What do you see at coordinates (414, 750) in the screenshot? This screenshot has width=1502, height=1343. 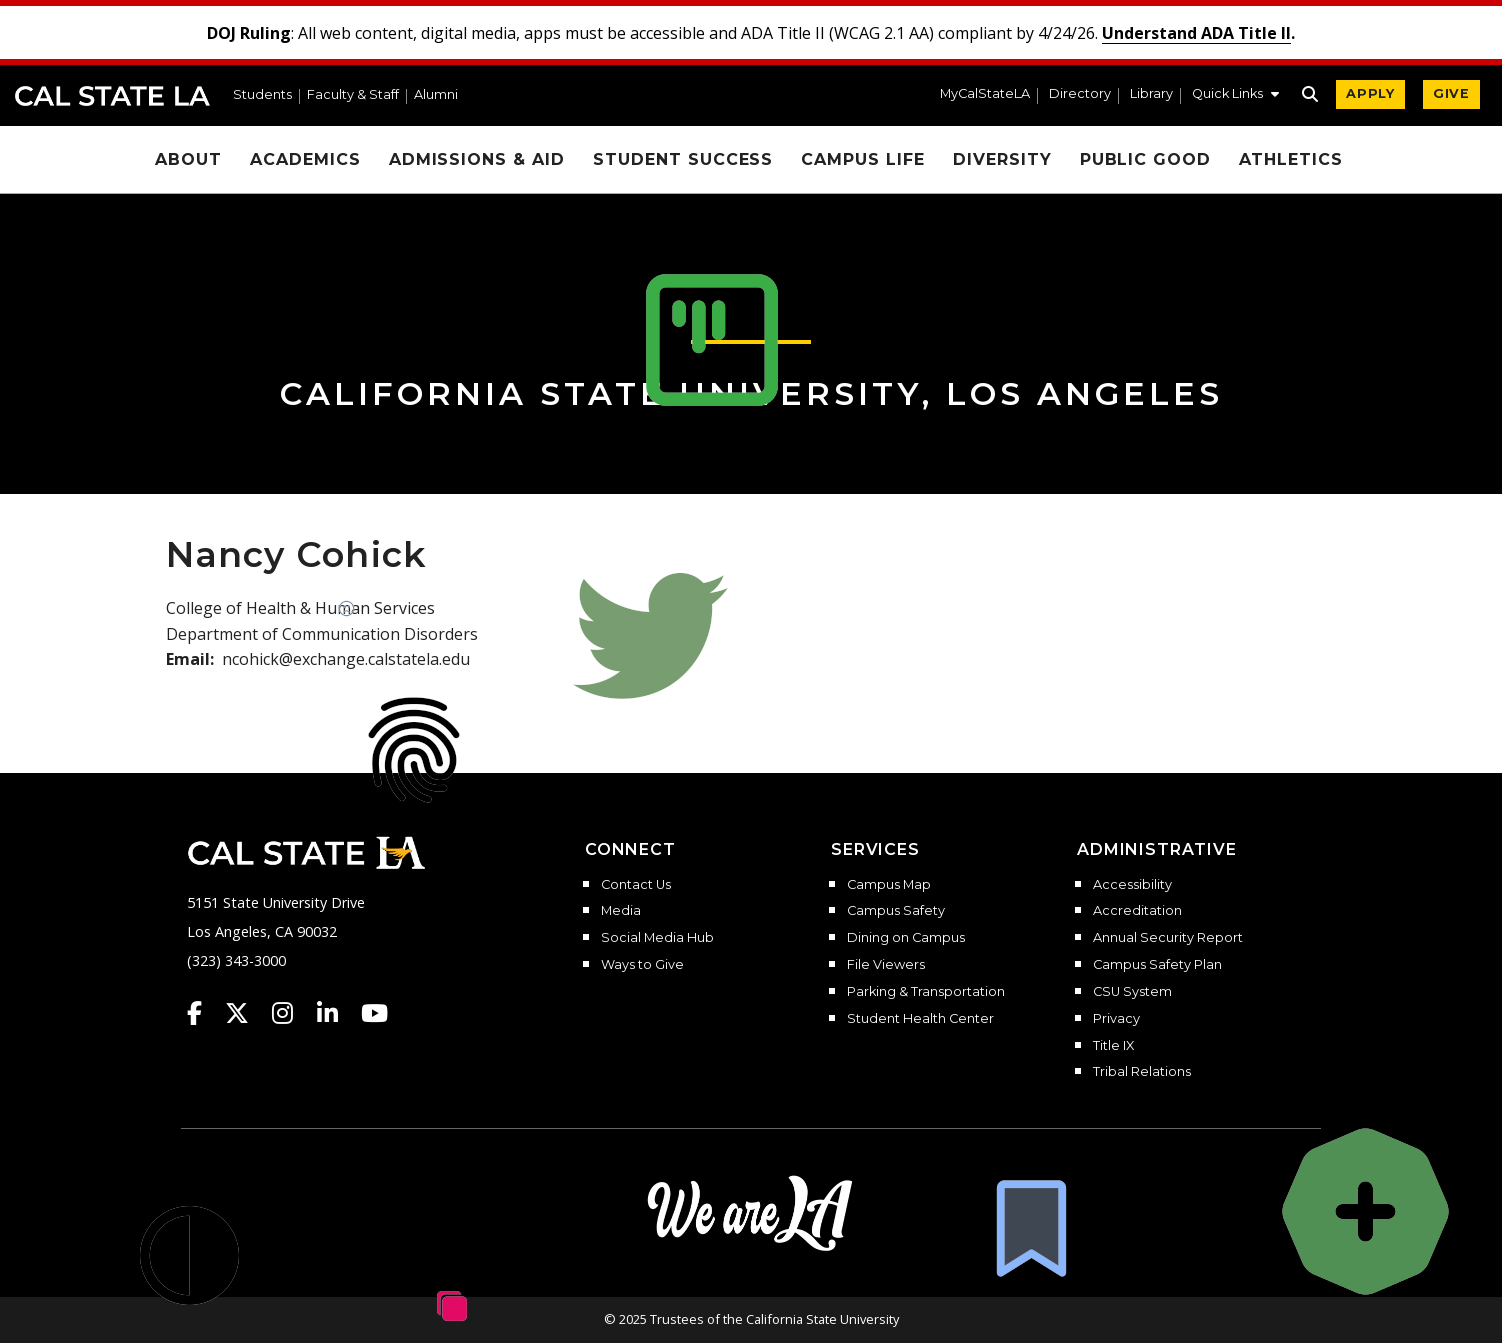 I see `authenticate with fingerprint` at bounding box center [414, 750].